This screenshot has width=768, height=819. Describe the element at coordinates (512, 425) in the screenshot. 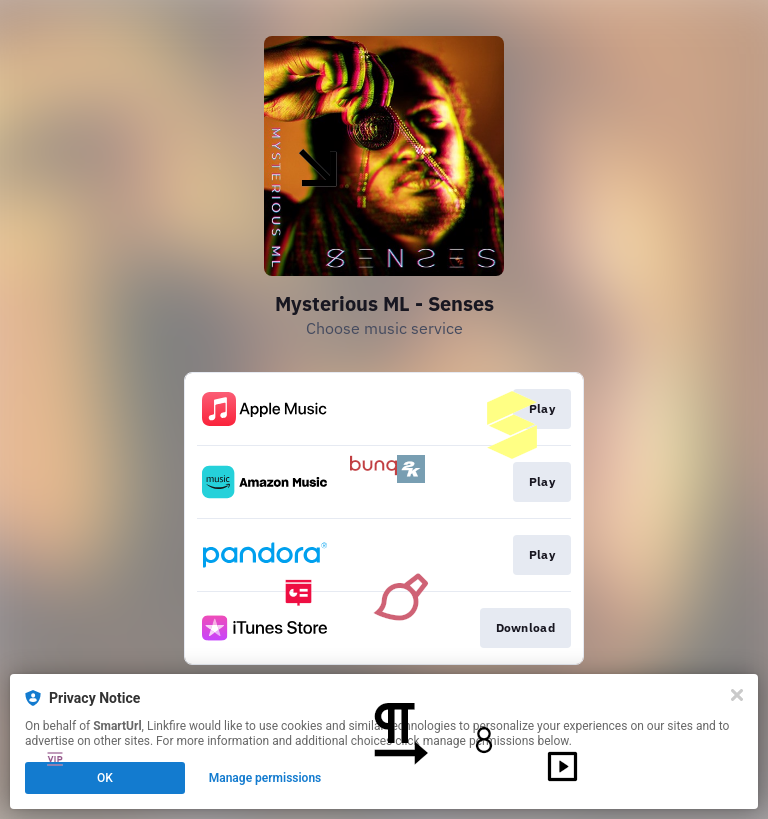

I see `open Spark AR Studio application` at that location.